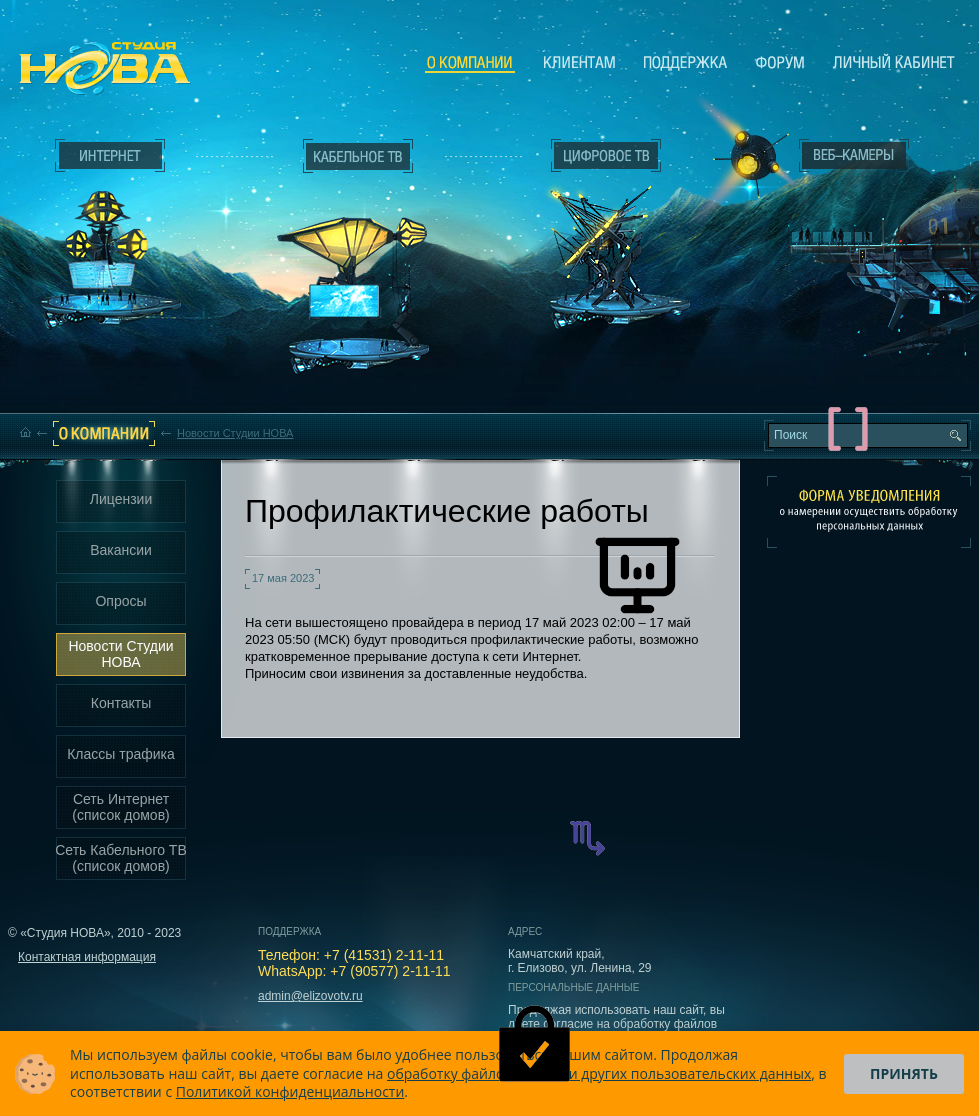 The width and height of the screenshot is (979, 1116). I want to click on view presentation analytics, so click(637, 575).